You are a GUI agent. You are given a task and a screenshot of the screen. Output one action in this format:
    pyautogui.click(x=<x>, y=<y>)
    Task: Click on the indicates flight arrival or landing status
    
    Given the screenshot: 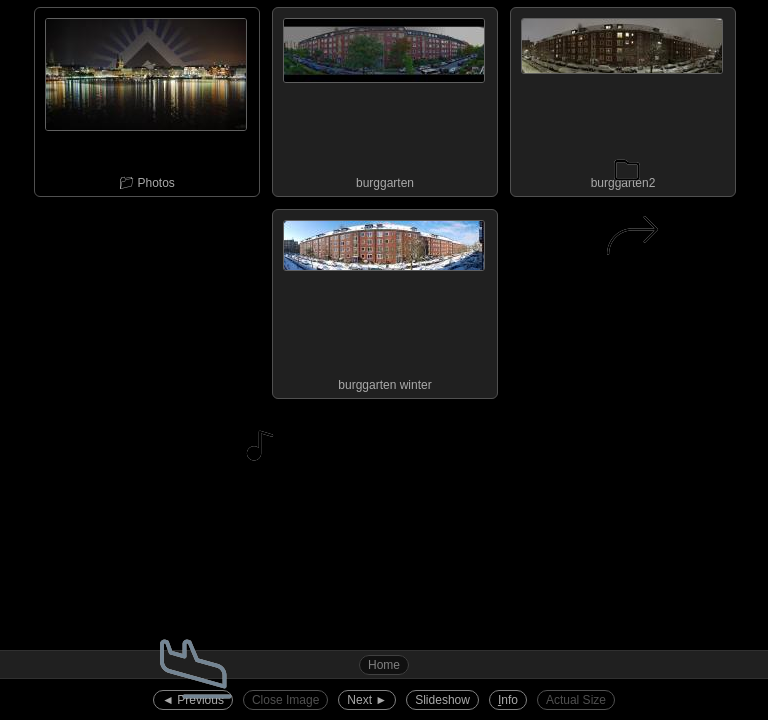 What is the action you would take?
    pyautogui.click(x=192, y=669)
    